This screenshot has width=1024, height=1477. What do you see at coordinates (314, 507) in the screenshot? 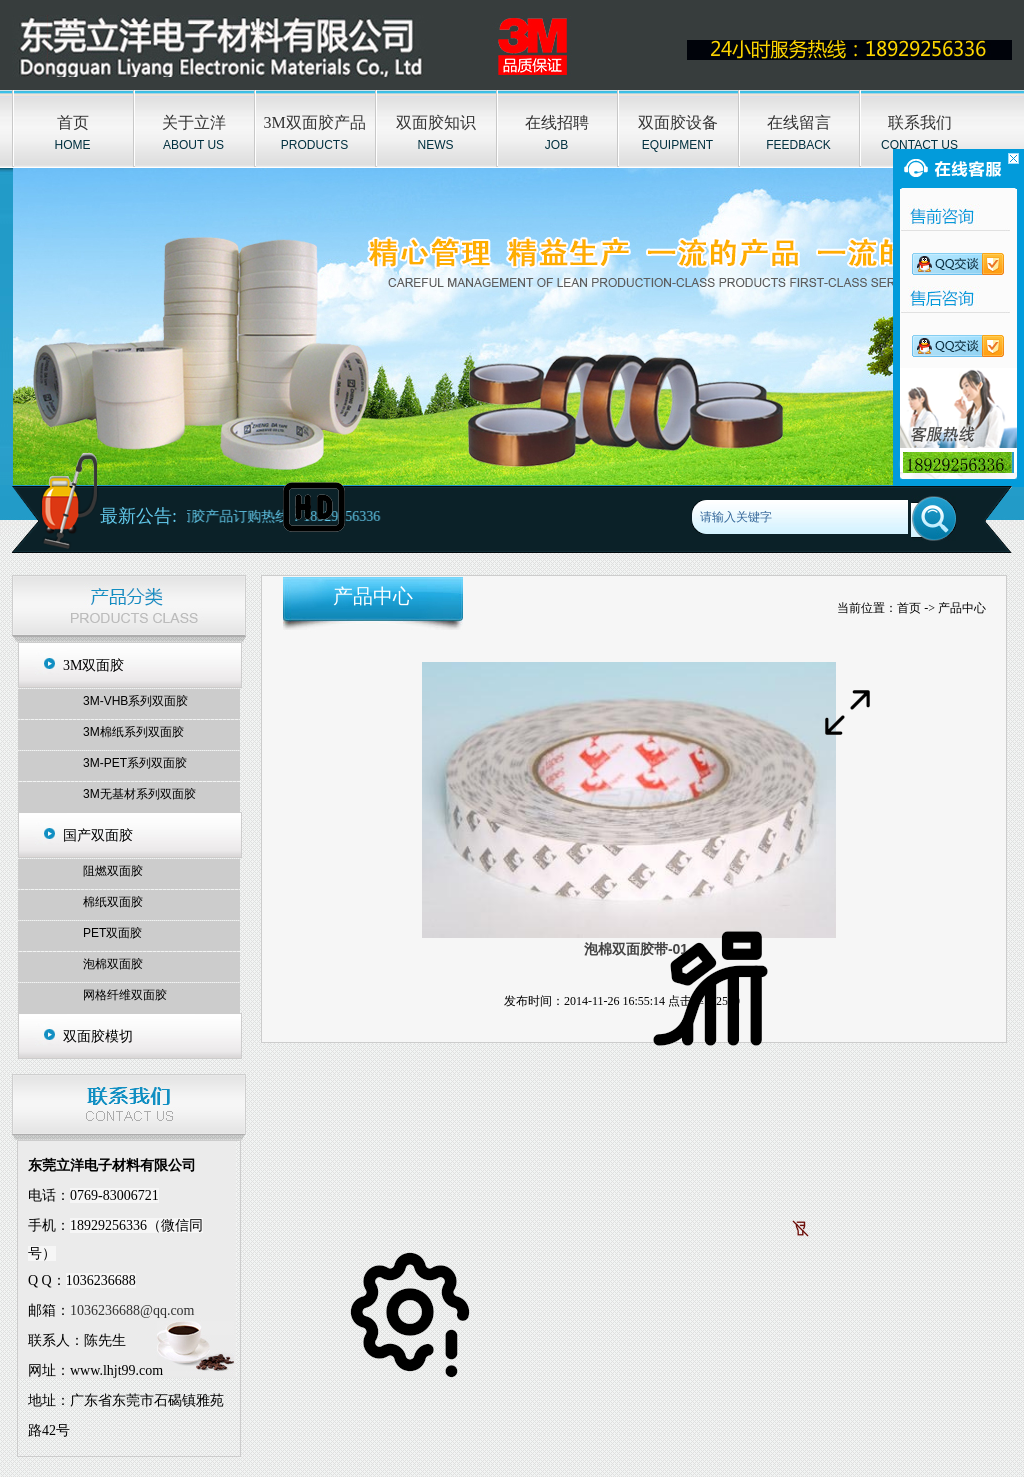
I see `indicates high definition video quality` at bounding box center [314, 507].